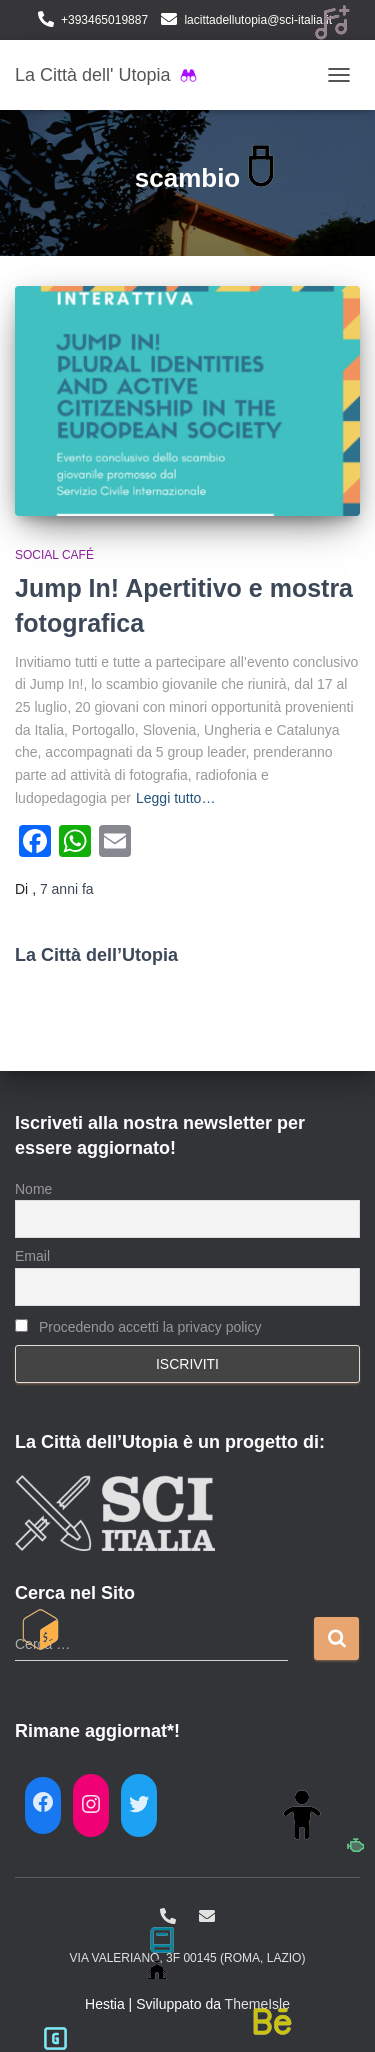 The image size is (375, 2052). What do you see at coordinates (55, 2038) in the screenshot?
I see `access Google services or integration` at bounding box center [55, 2038].